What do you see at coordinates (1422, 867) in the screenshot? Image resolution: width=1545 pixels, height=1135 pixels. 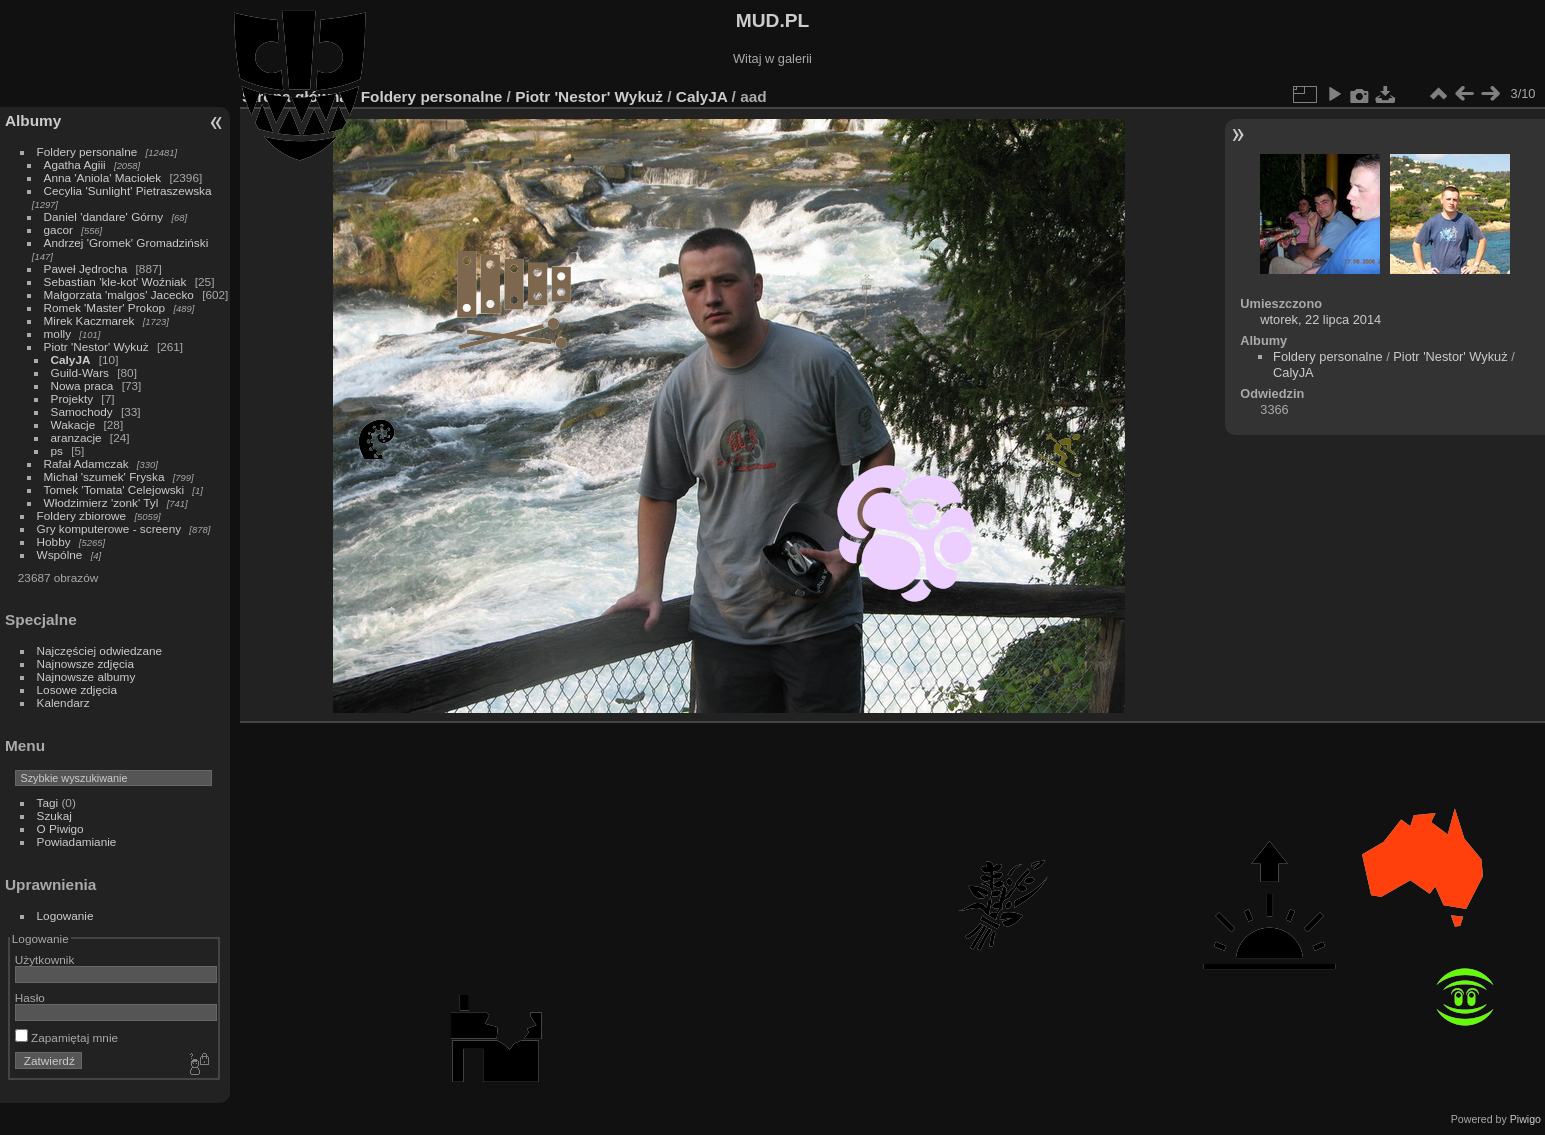 I see `select australia as your region` at bounding box center [1422, 867].